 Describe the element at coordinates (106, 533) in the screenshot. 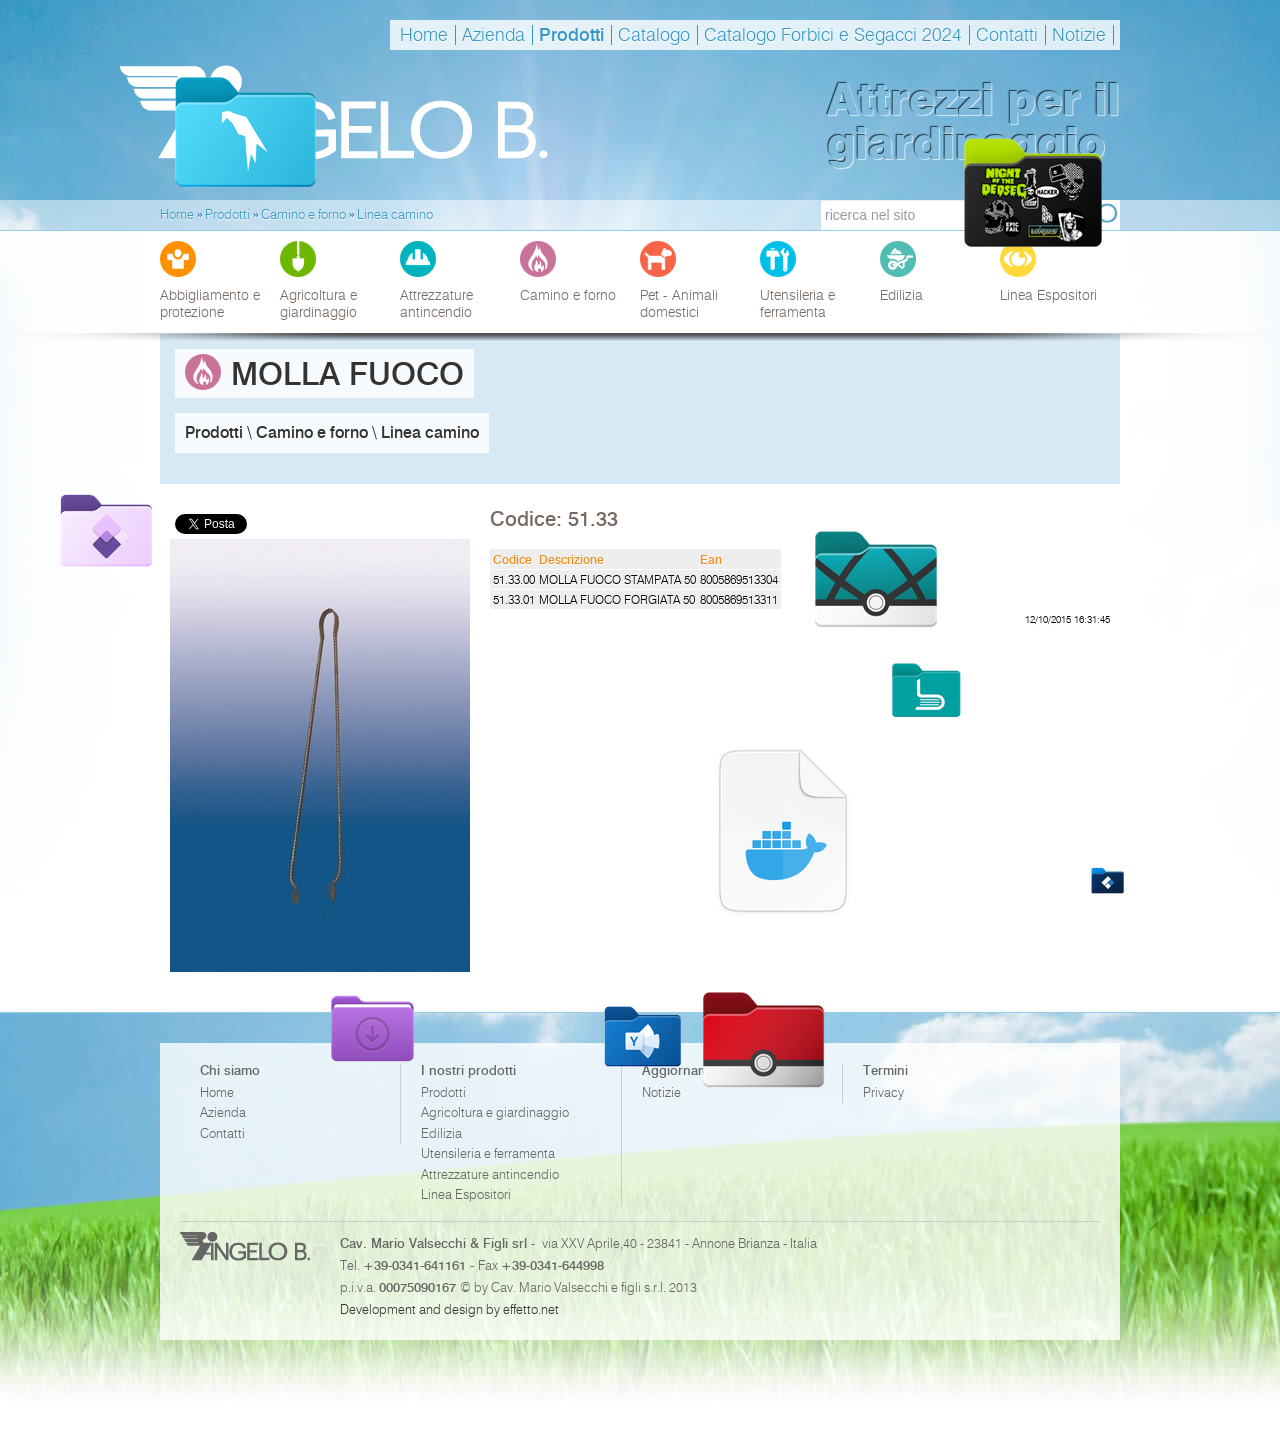

I see `open microsoft finance documents folder` at that location.